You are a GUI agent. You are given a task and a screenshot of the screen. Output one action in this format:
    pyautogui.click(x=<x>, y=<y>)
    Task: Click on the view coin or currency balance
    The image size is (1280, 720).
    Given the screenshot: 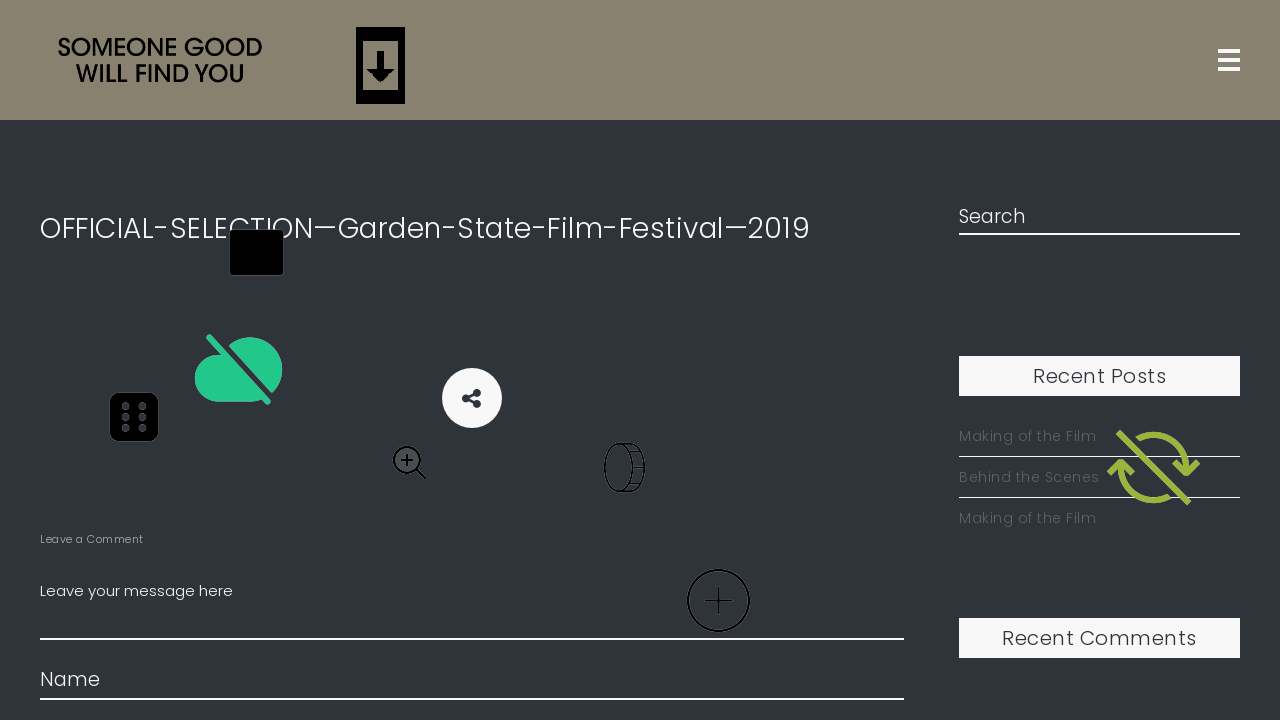 What is the action you would take?
    pyautogui.click(x=624, y=467)
    